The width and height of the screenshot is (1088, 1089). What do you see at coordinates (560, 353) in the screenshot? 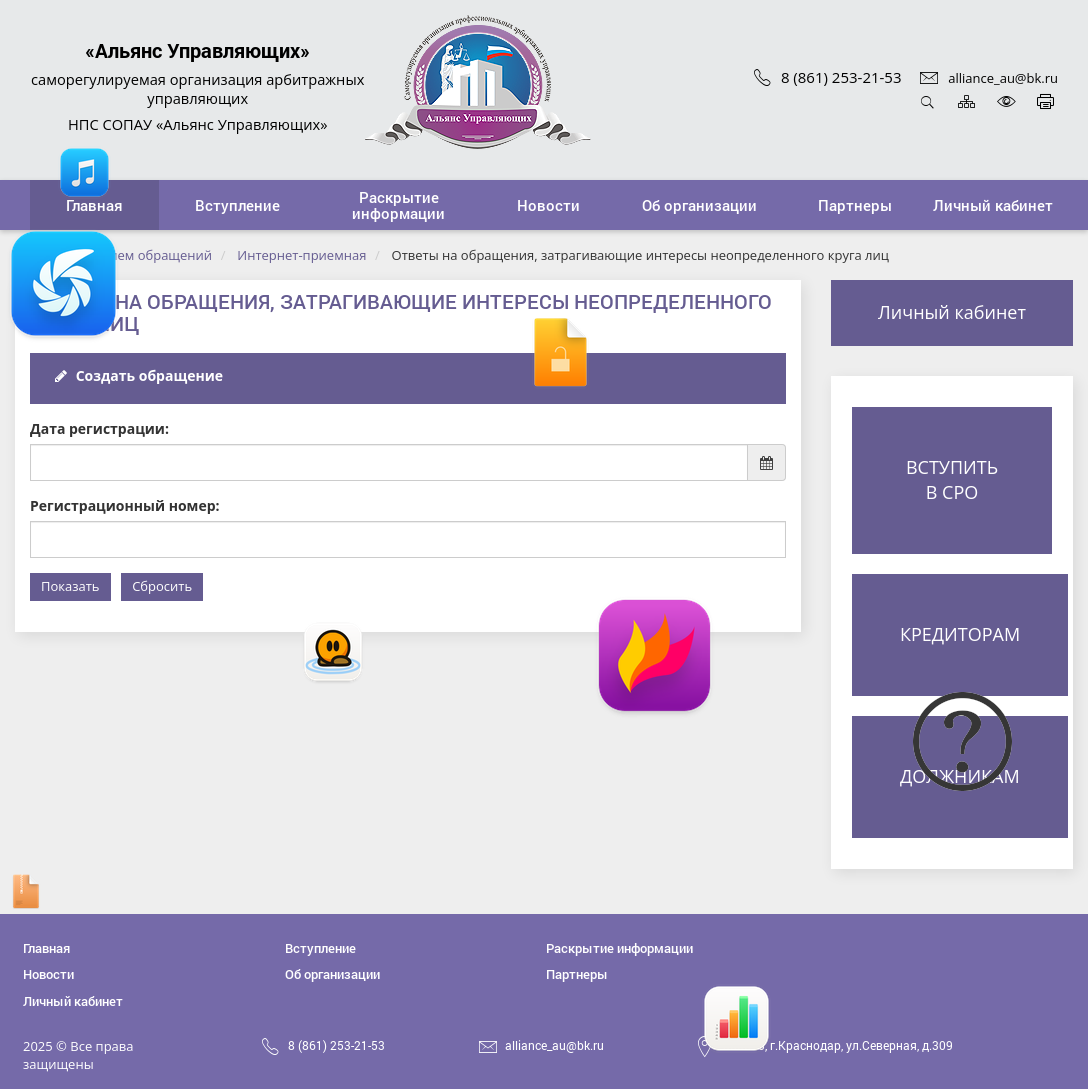
I see `a skgc file type associated with security or encryption` at bounding box center [560, 353].